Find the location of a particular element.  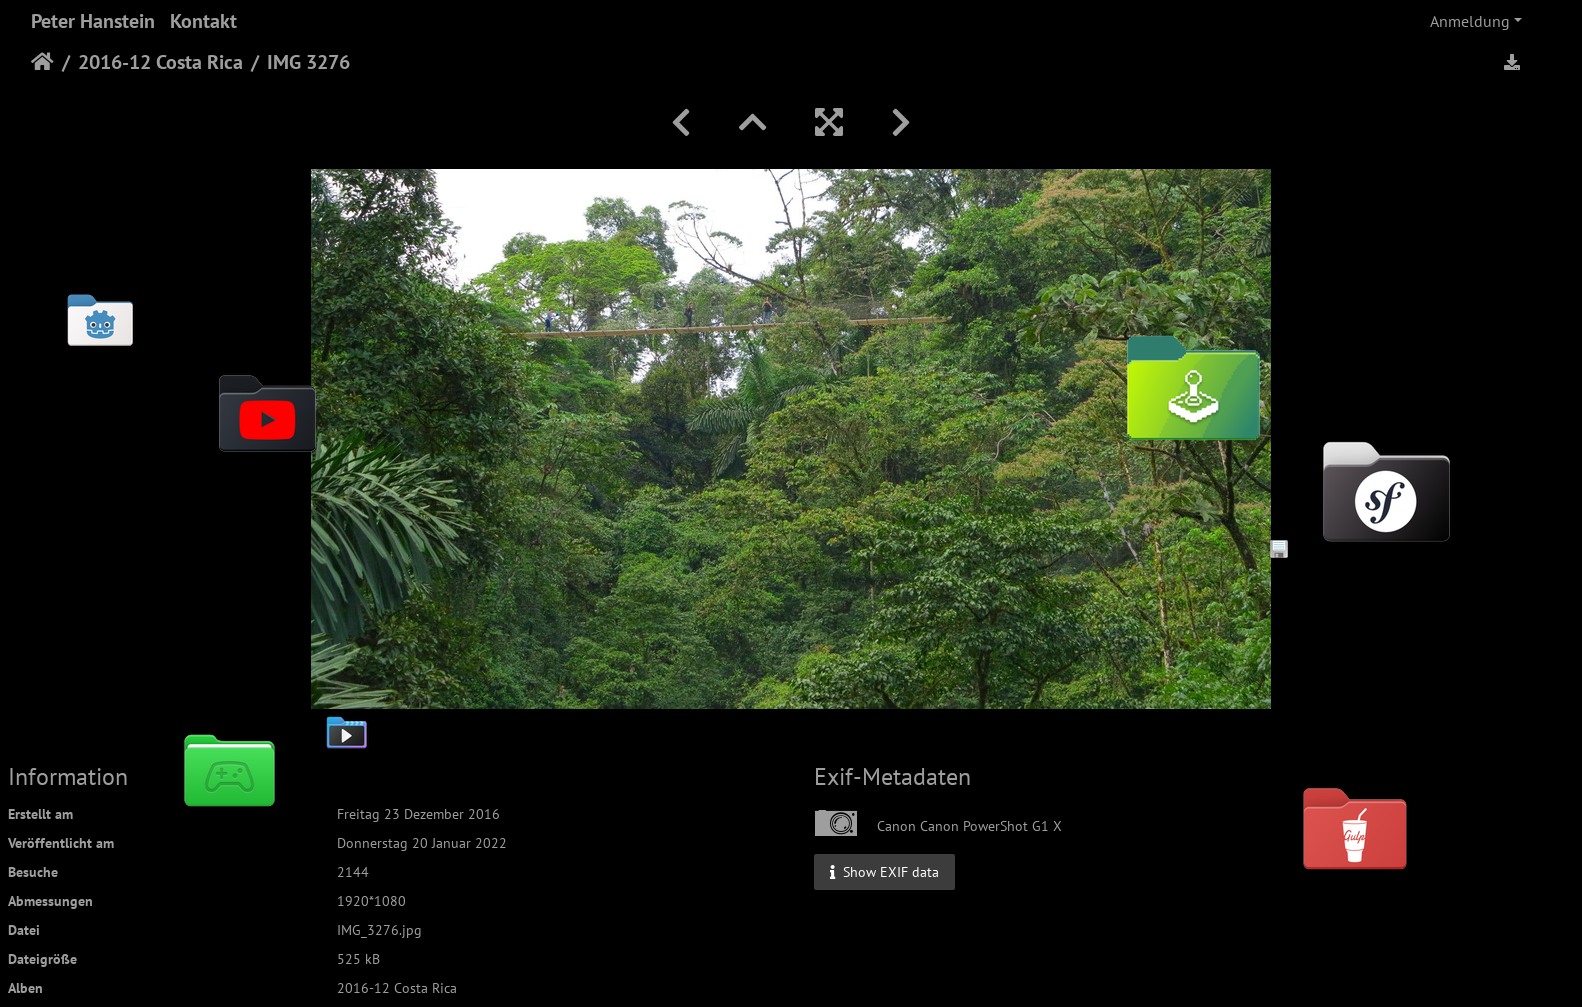

open your movies folder is located at coordinates (346, 733).